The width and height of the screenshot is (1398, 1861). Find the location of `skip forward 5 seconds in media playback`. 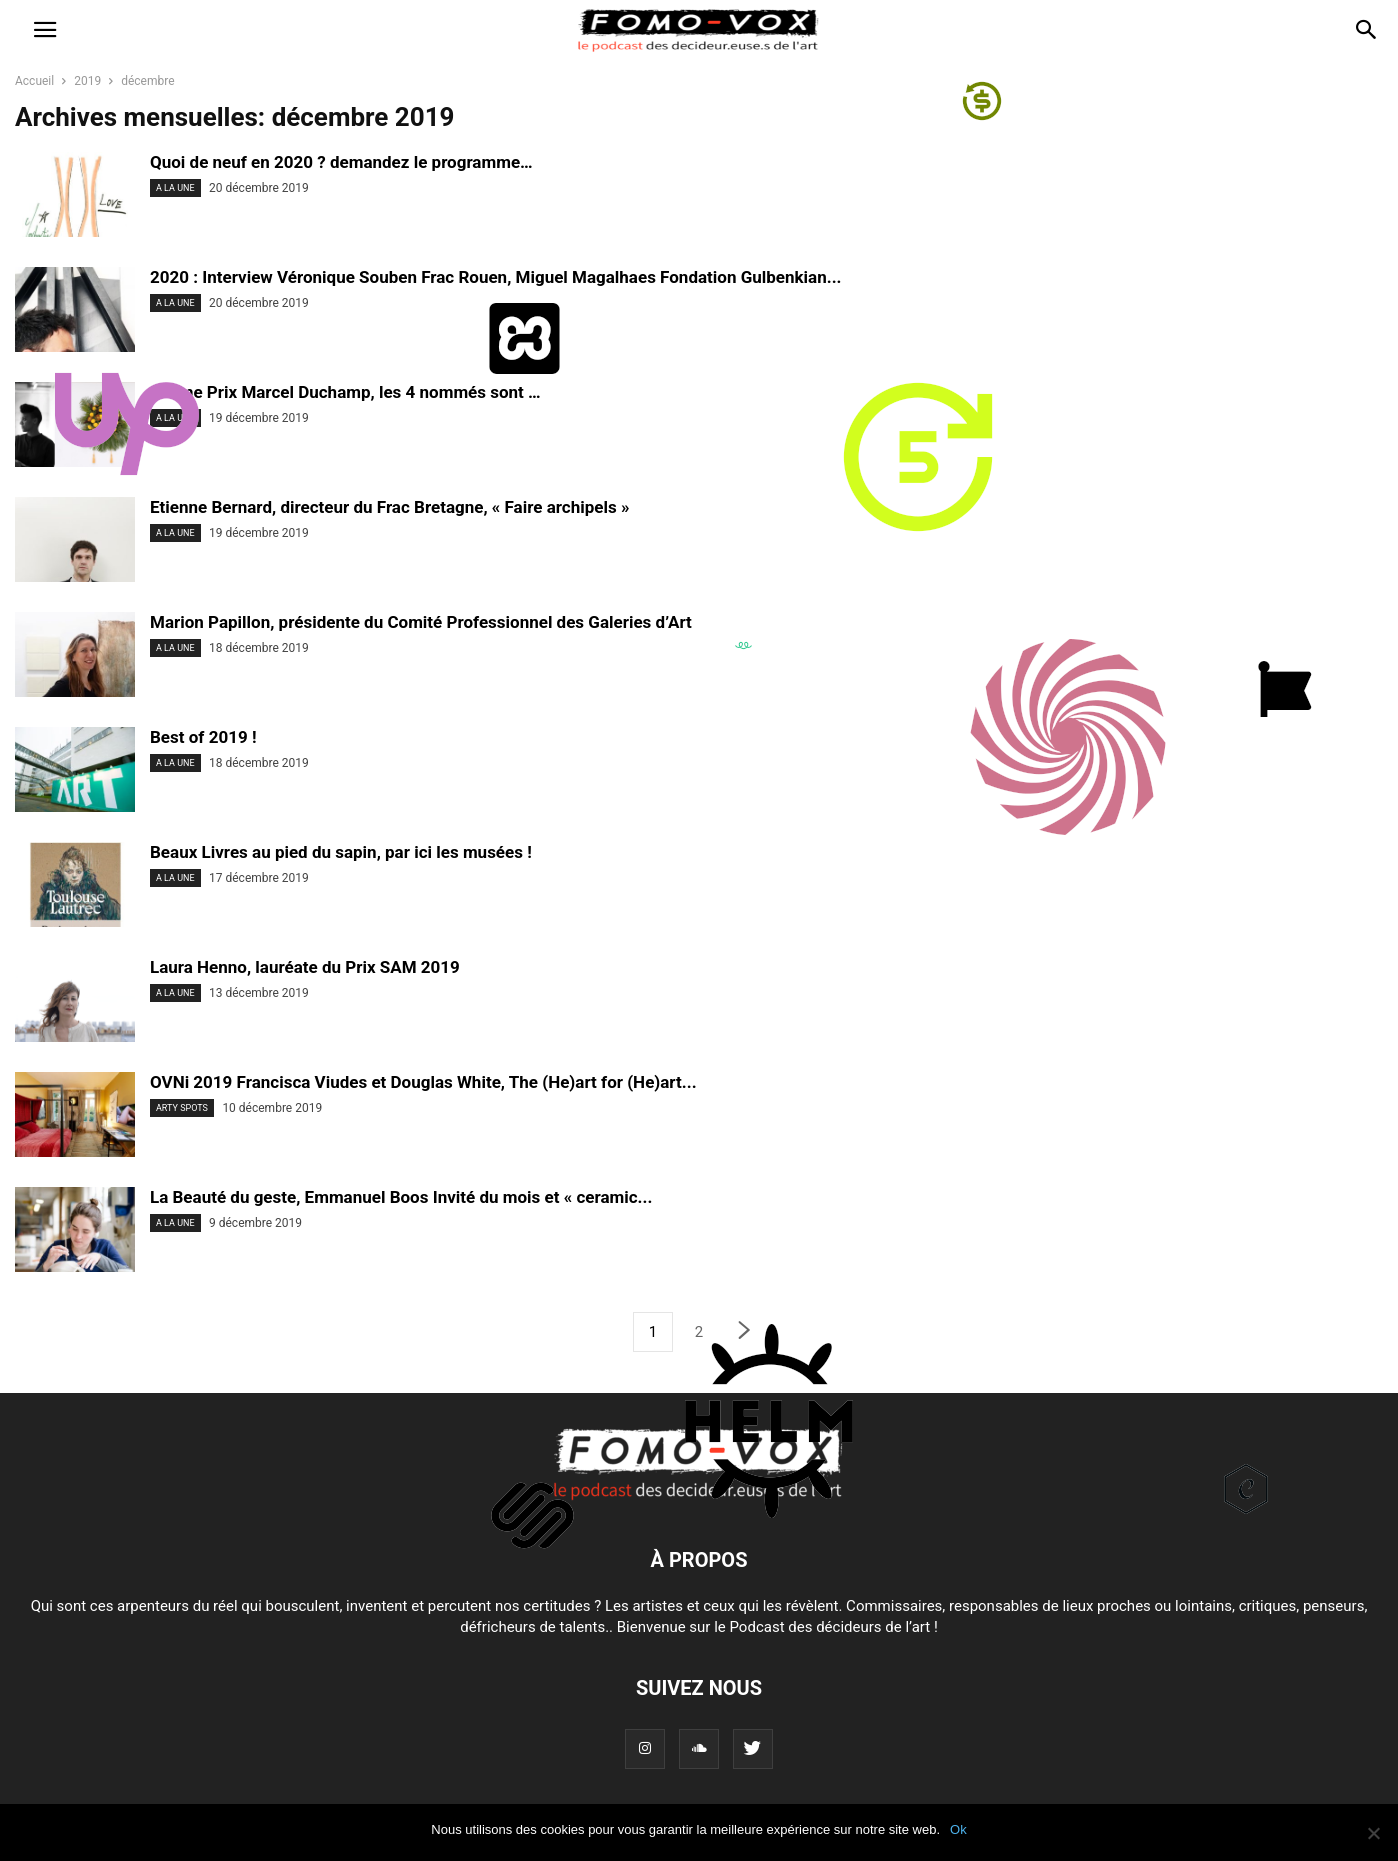

skip forward 5 seconds in media playback is located at coordinates (918, 457).